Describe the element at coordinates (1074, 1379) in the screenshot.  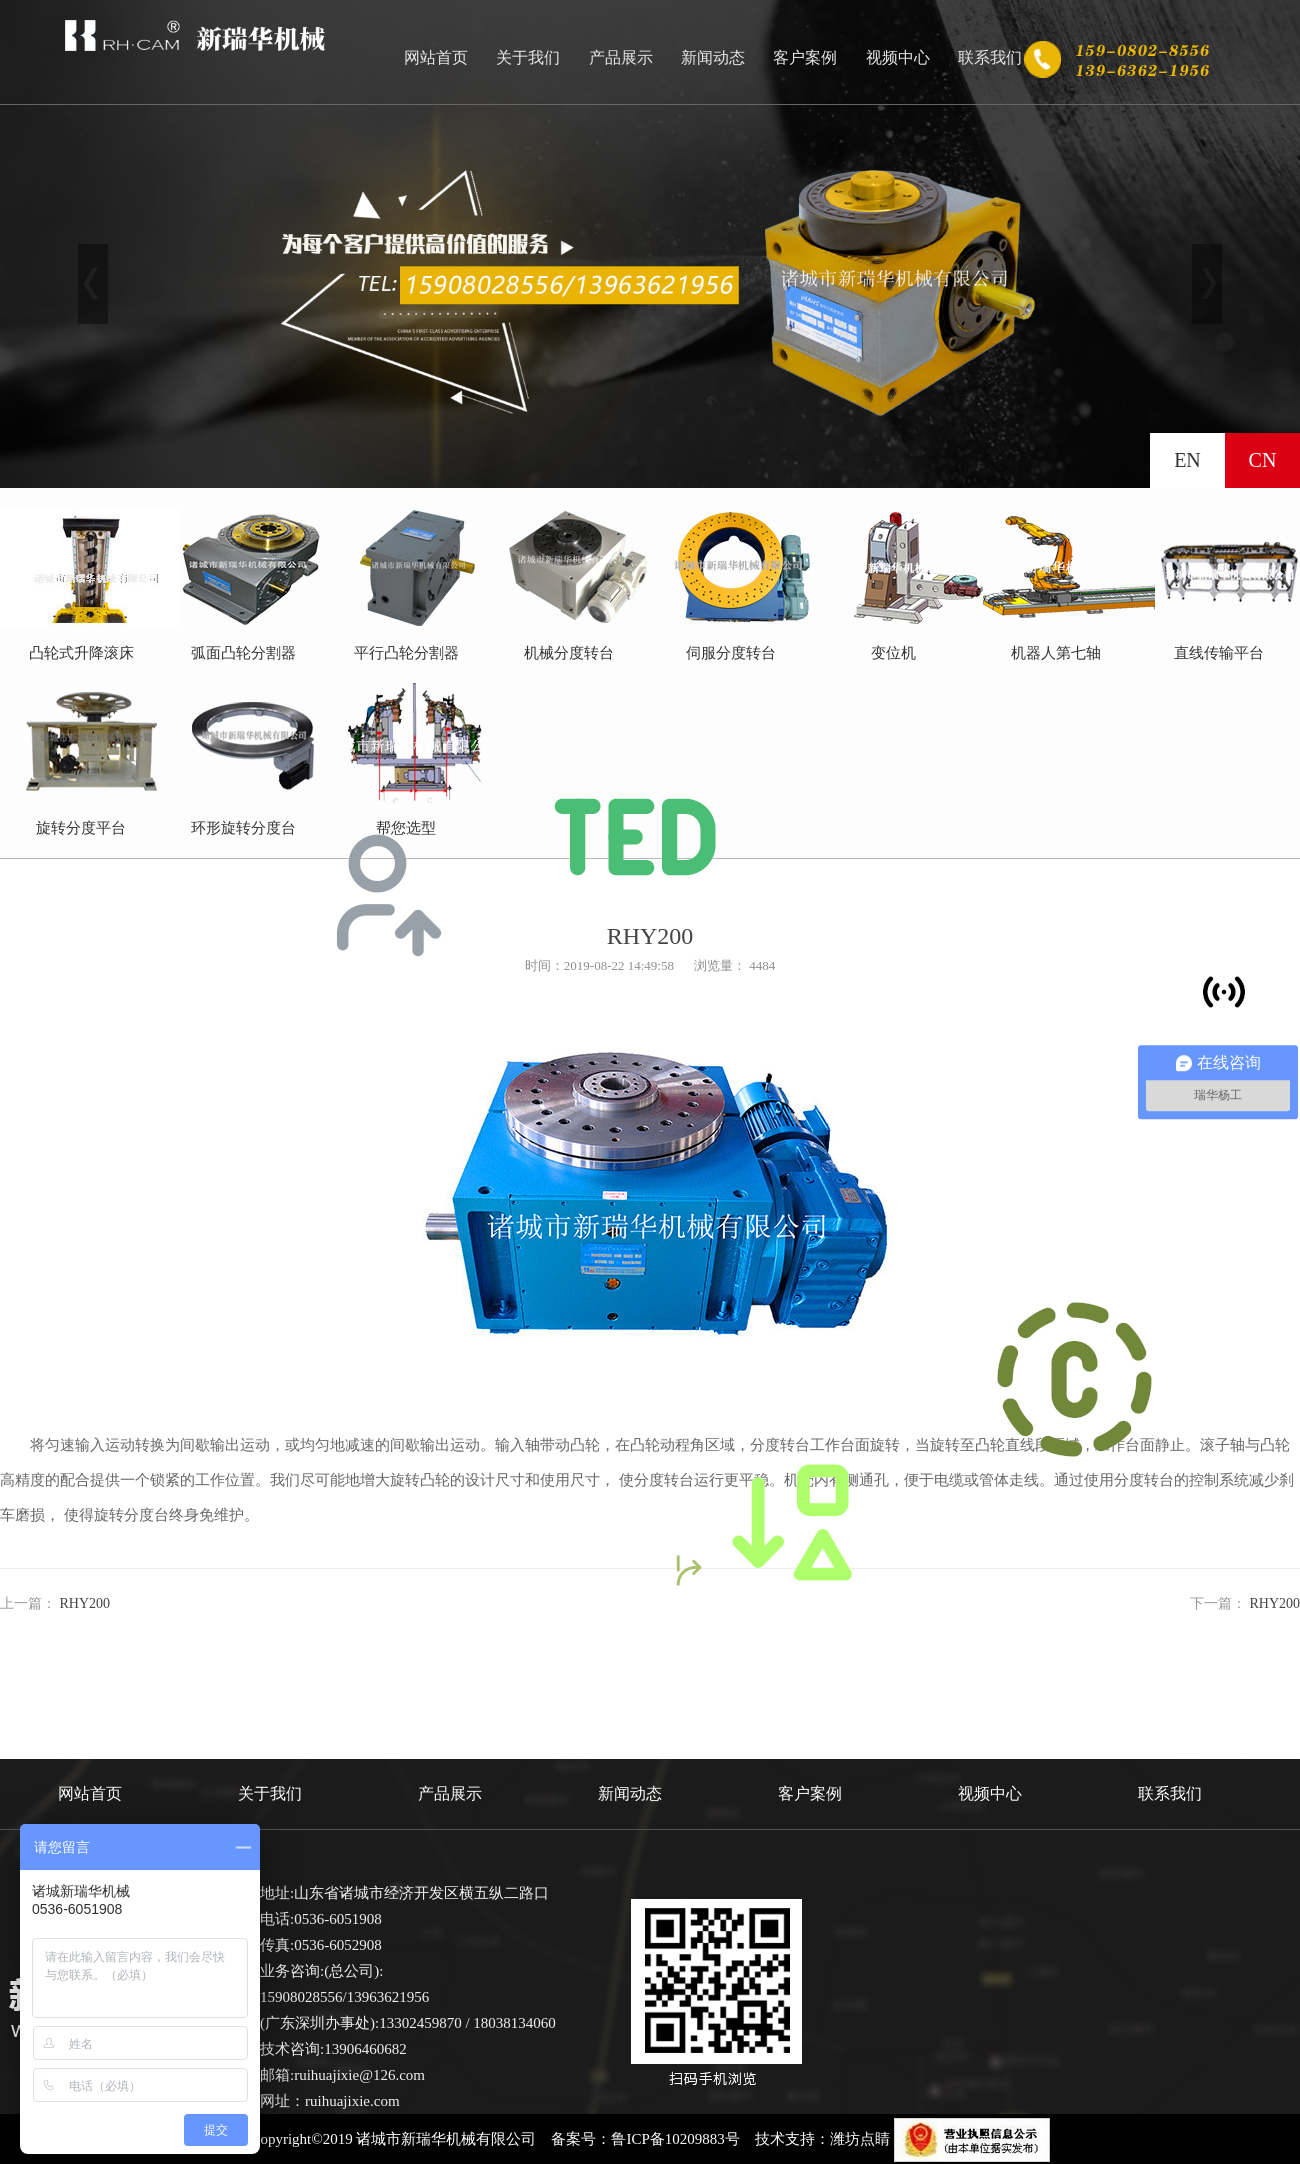
I see `indicates copyright or content protection status` at that location.